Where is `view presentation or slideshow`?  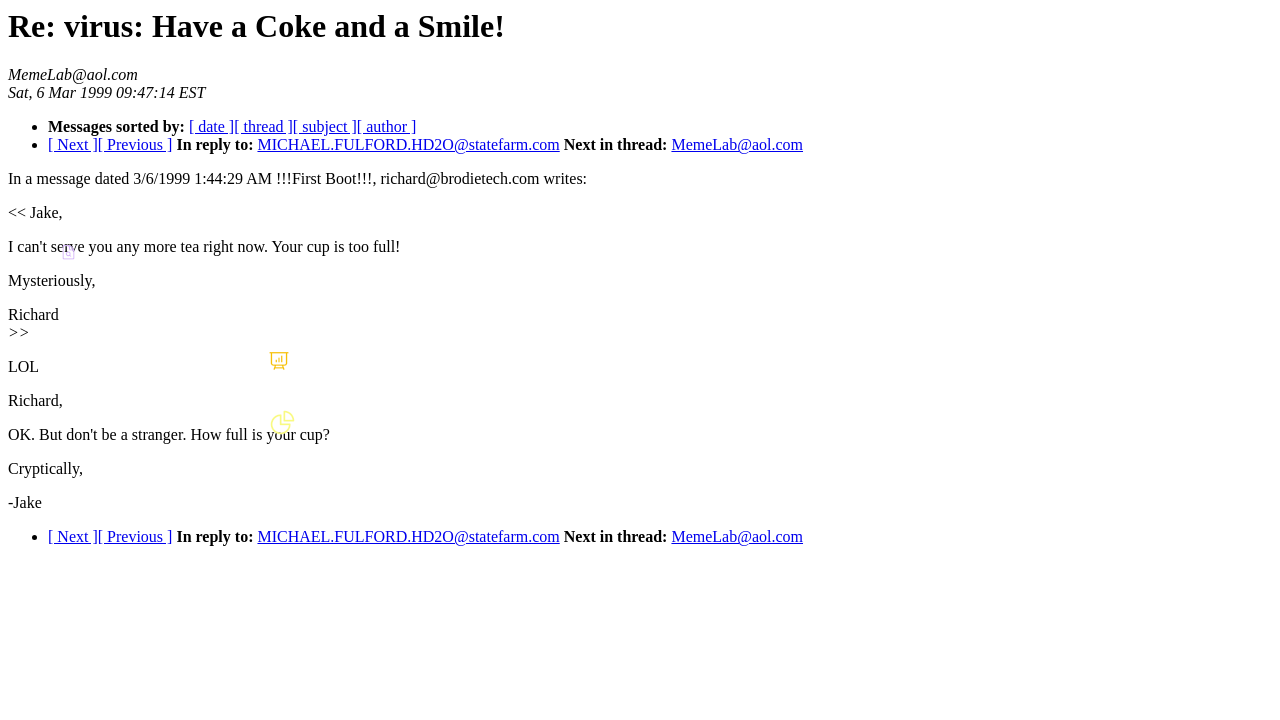
view presentation or slideshow is located at coordinates (279, 361).